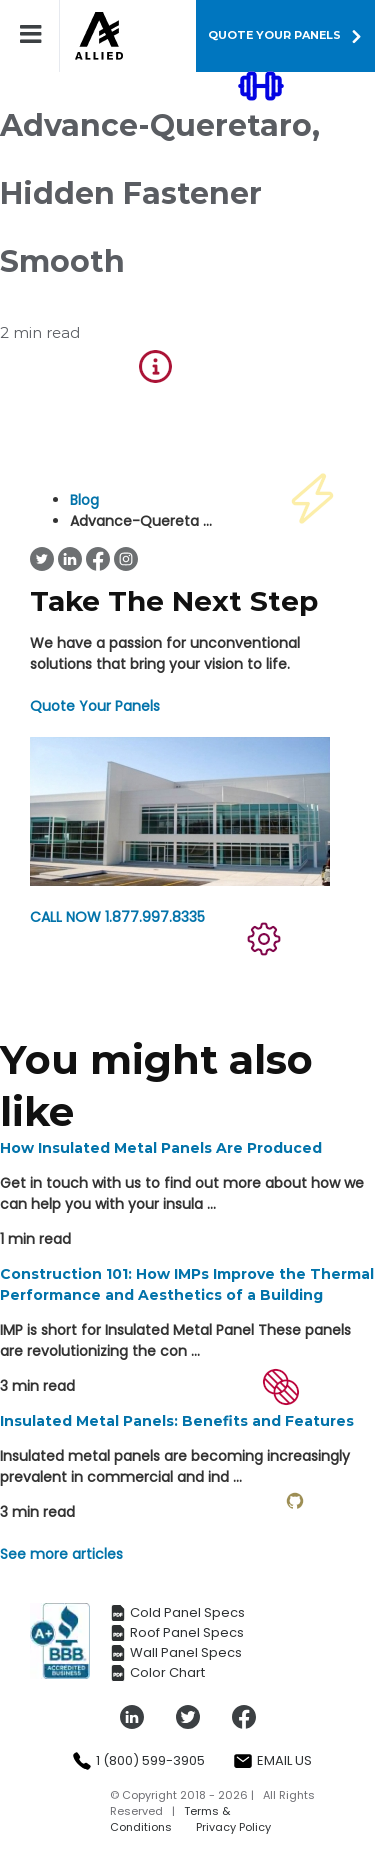 This screenshot has height=1876, width=375. What do you see at coordinates (295, 1501) in the screenshot?
I see `view project on github` at bounding box center [295, 1501].